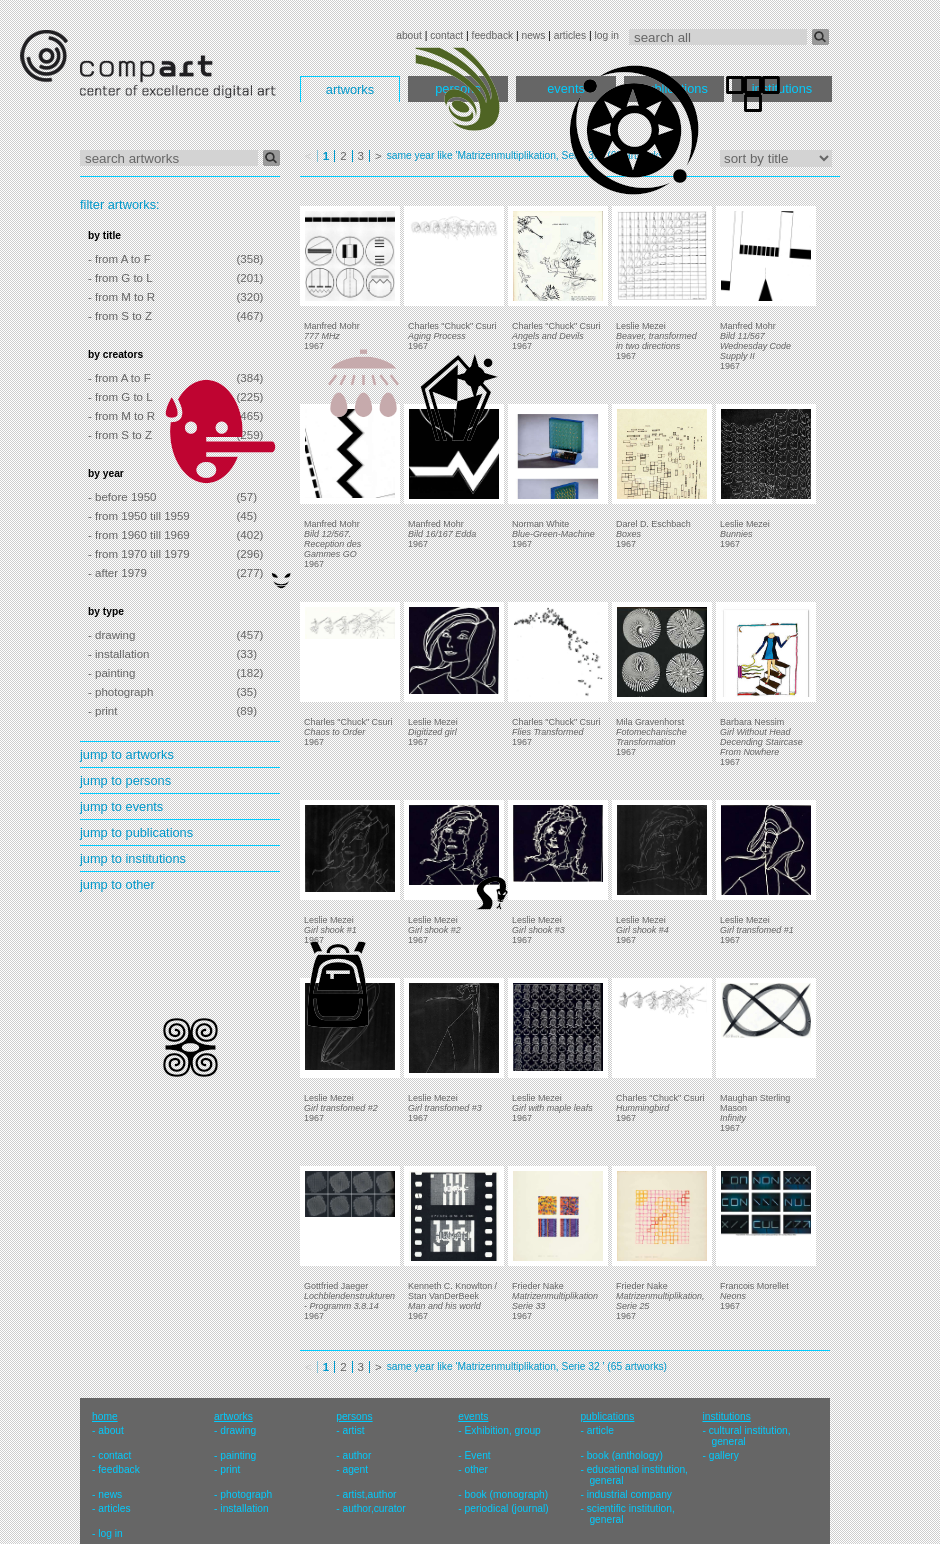 The height and width of the screenshot is (1544, 940). What do you see at coordinates (455, 397) in the screenshot?
I see `indicates a racing or competition game mode` at bounding box center [455, 397].